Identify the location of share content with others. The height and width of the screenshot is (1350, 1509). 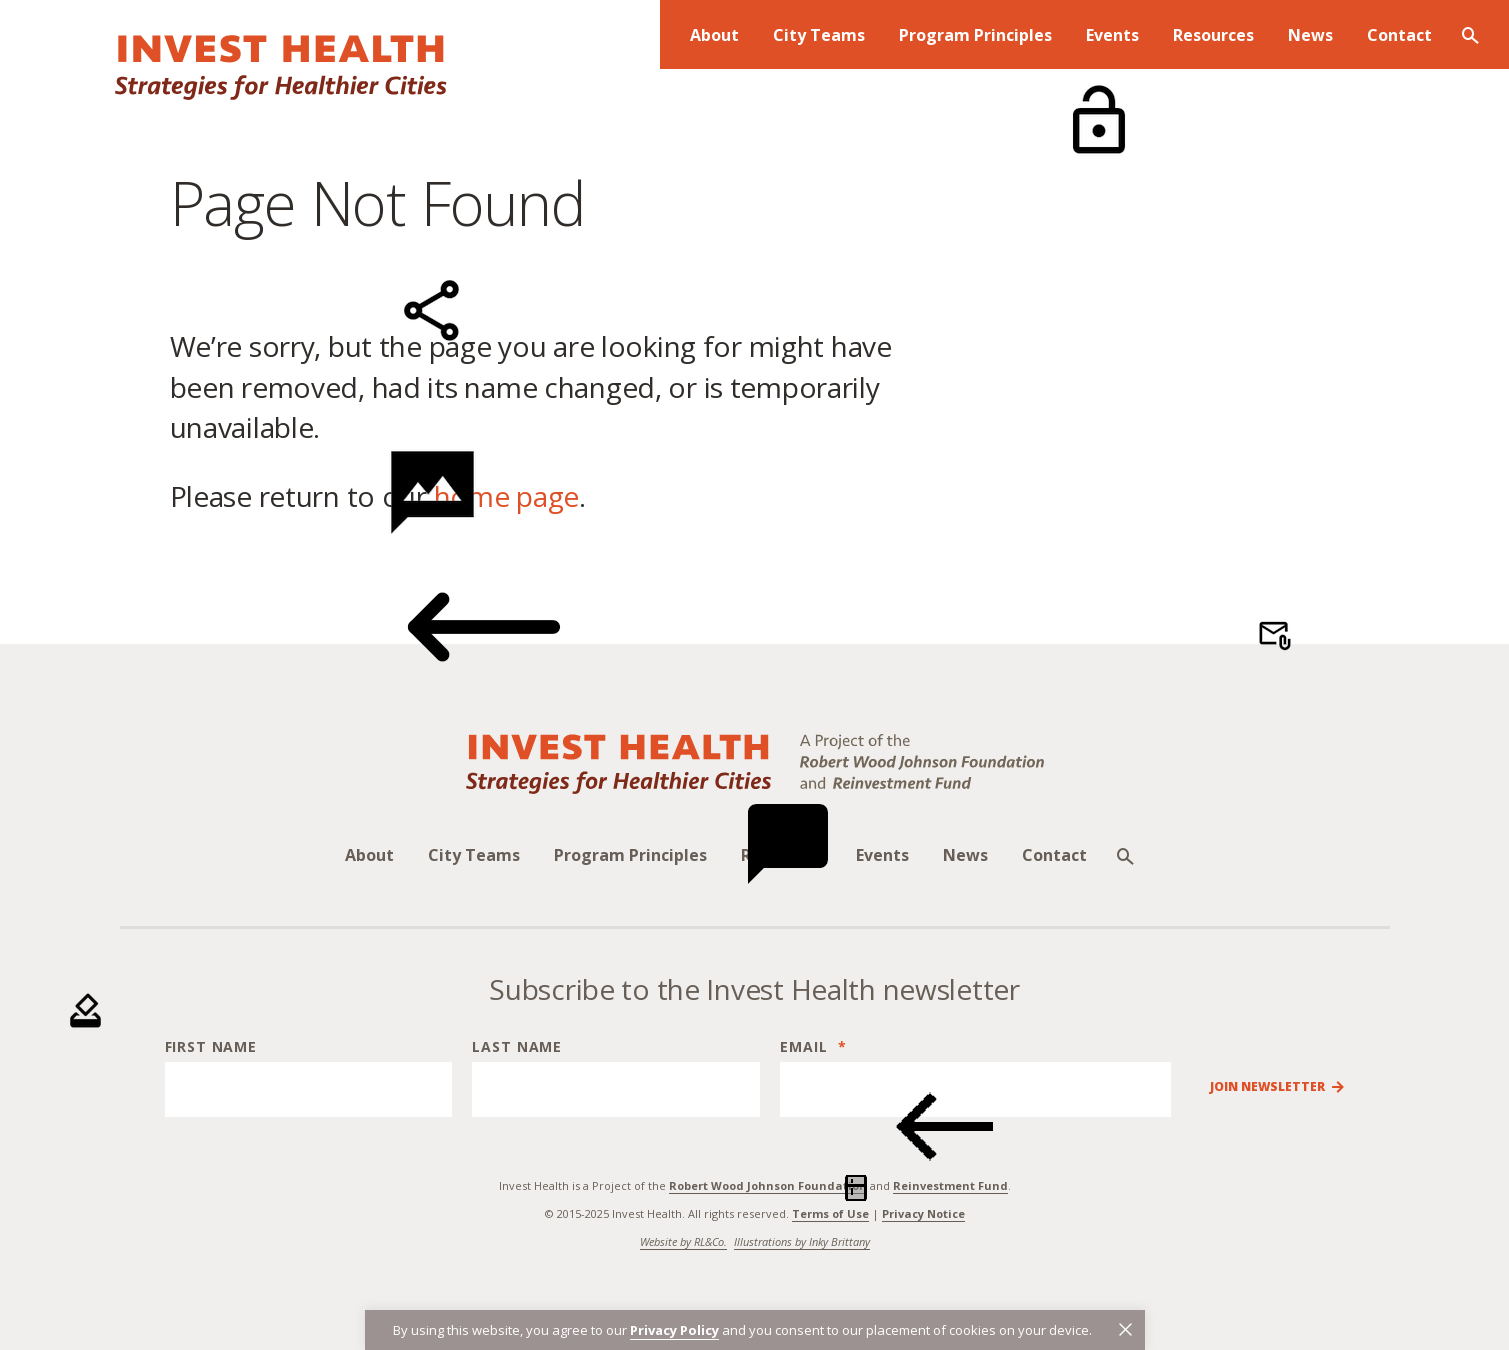
(431, 310).